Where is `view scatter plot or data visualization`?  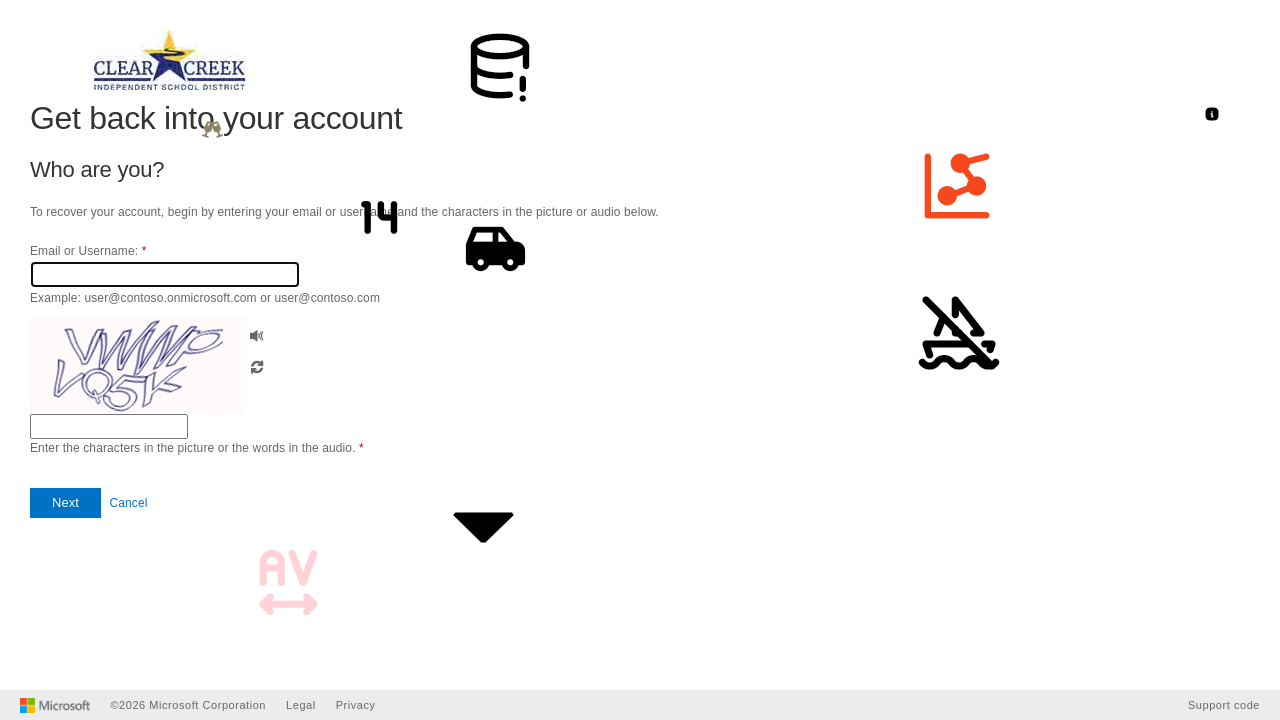 view scatter plot or data visualization is located at coordinates (957, 186).